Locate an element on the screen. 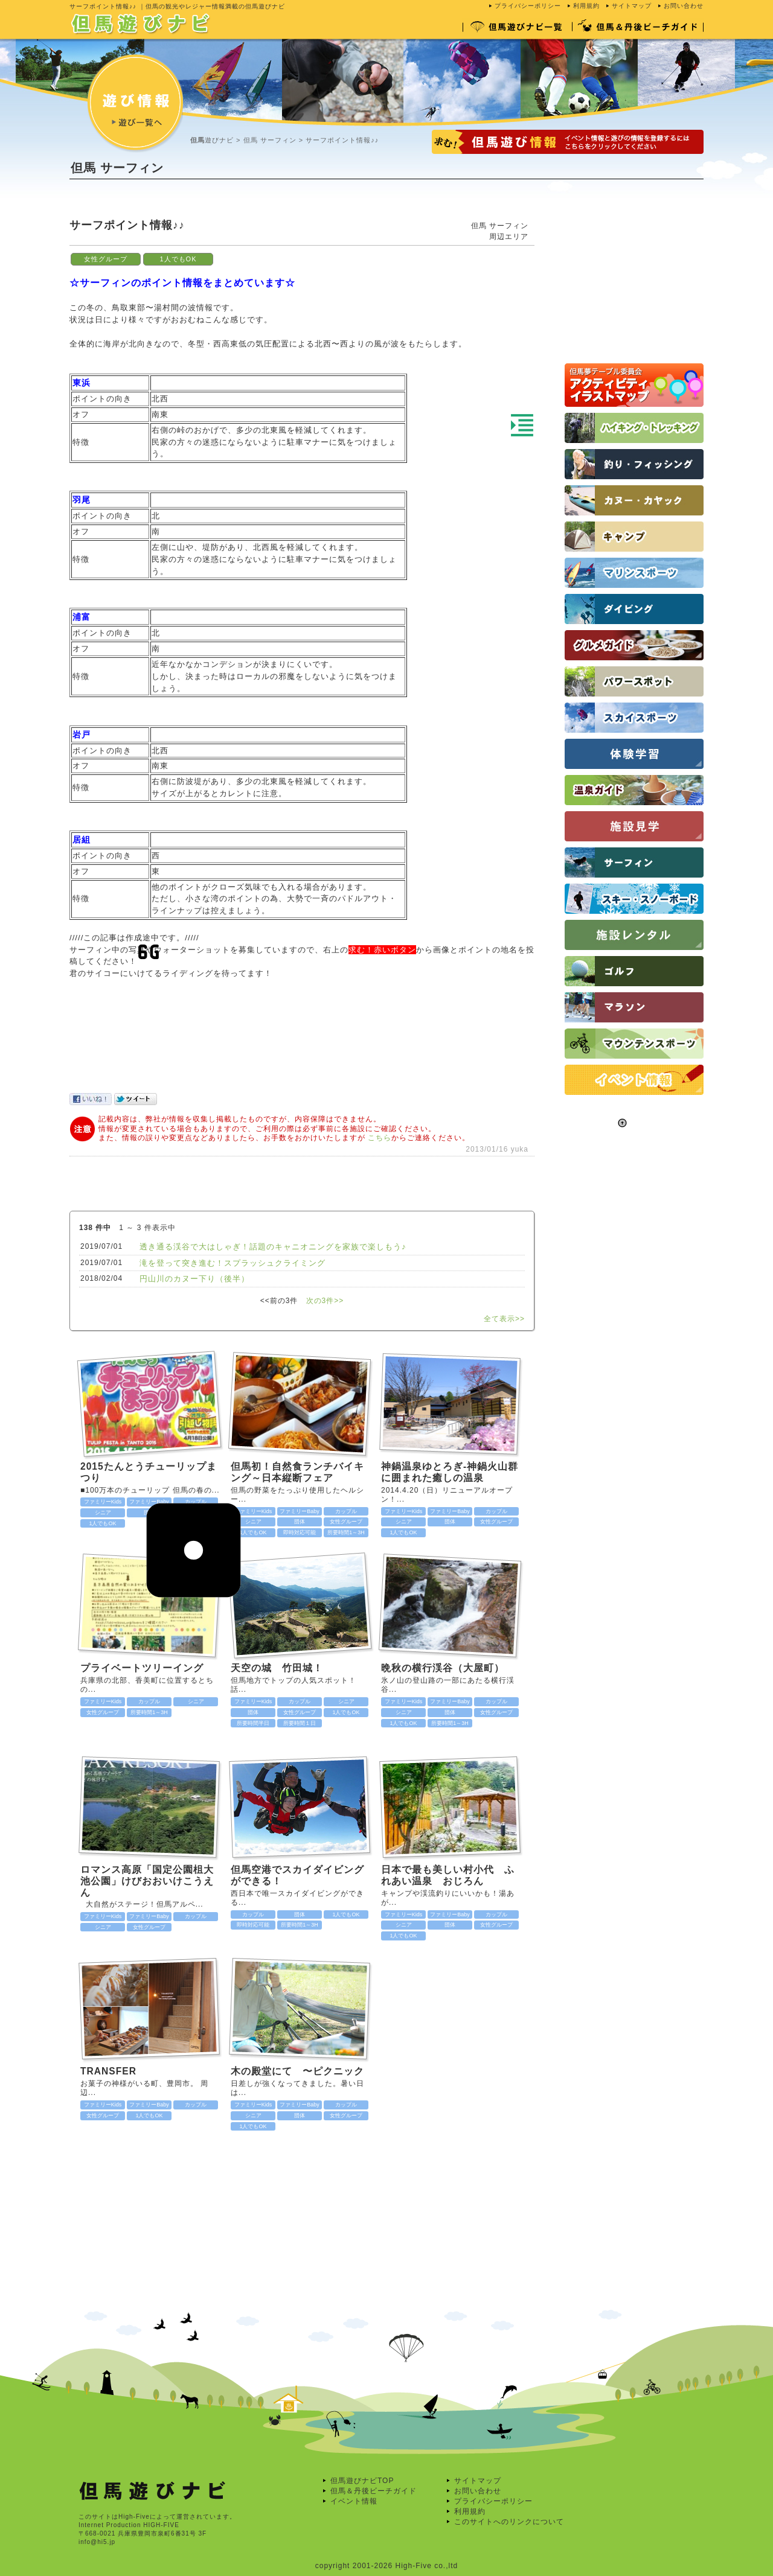 The image size is (773, 2576). upload a file or content is located at coordinates (622, 1123).